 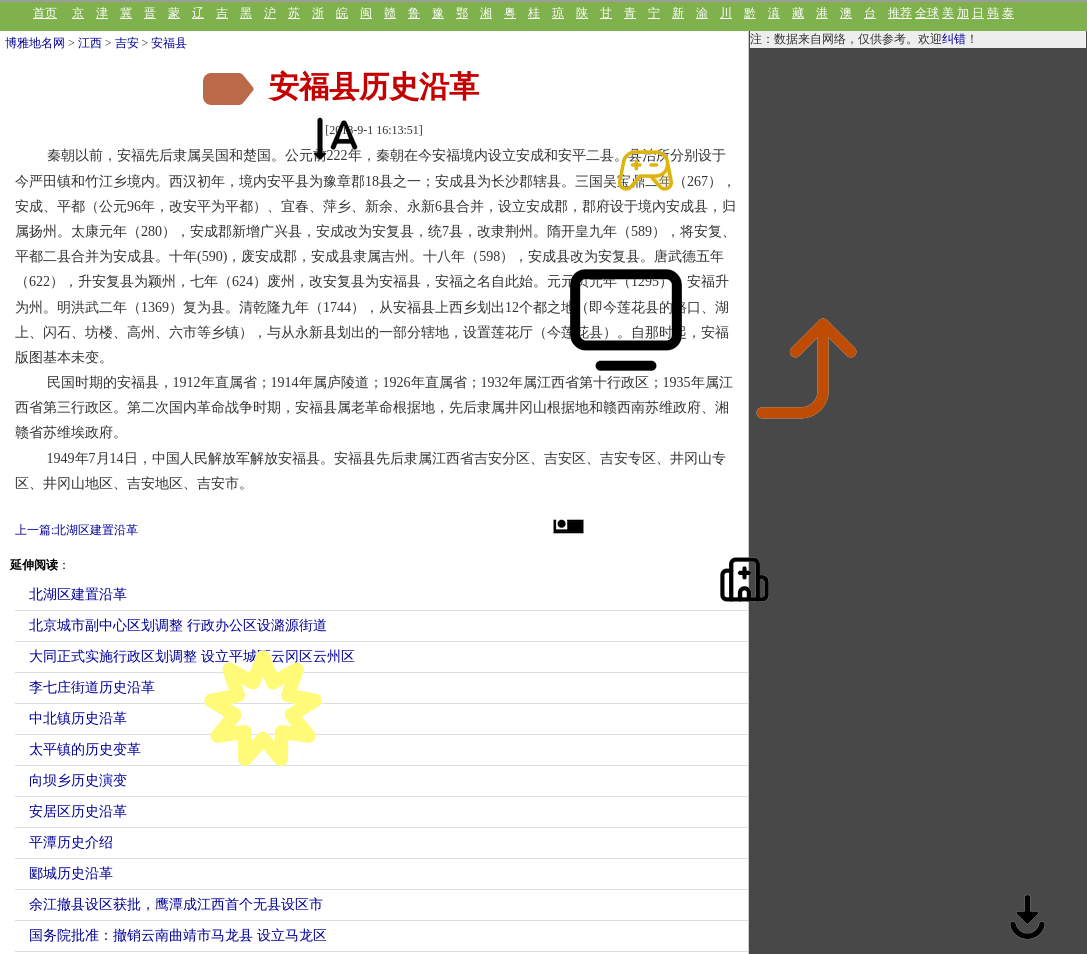 I want to click on find nearby hospitals or medical facilities, so click(x=744, y=579).